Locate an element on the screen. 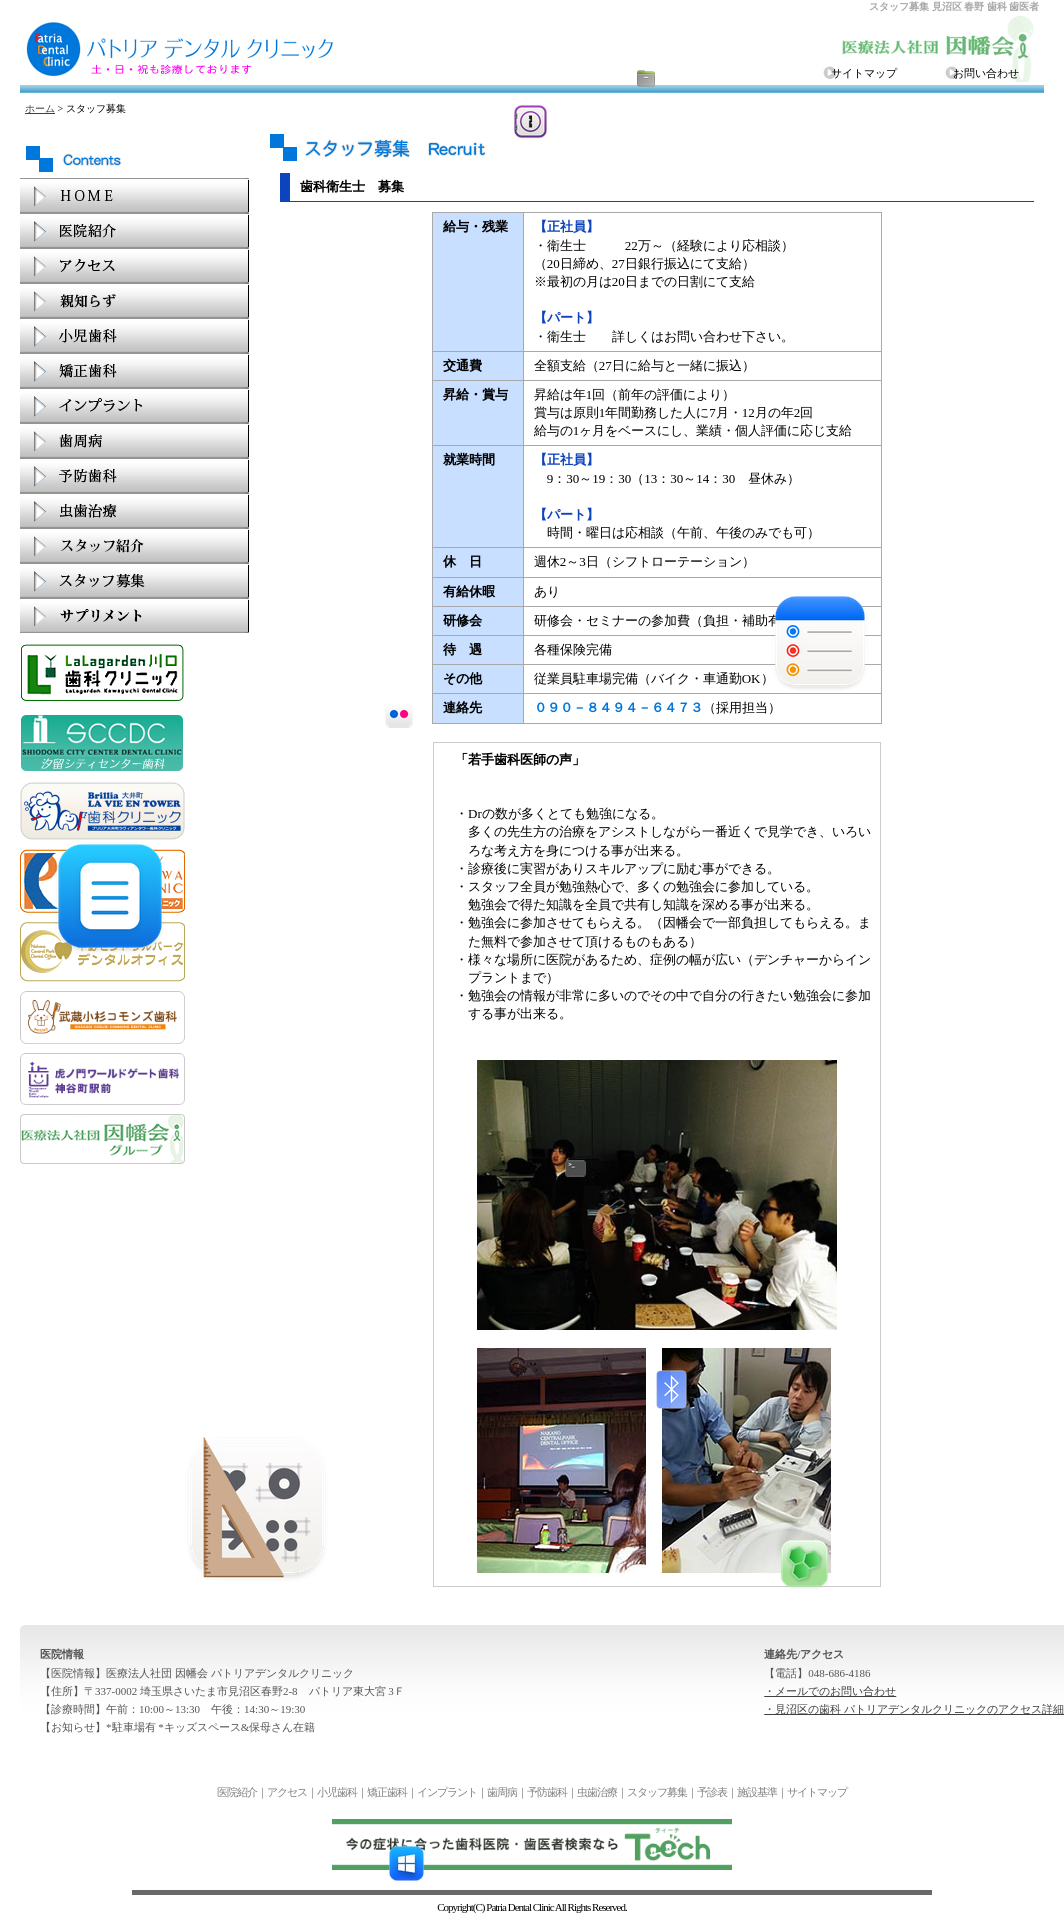 The height and width of the screenshot is (1929, 1064). open the nautilus file manager is located at coordinates (646, 78).